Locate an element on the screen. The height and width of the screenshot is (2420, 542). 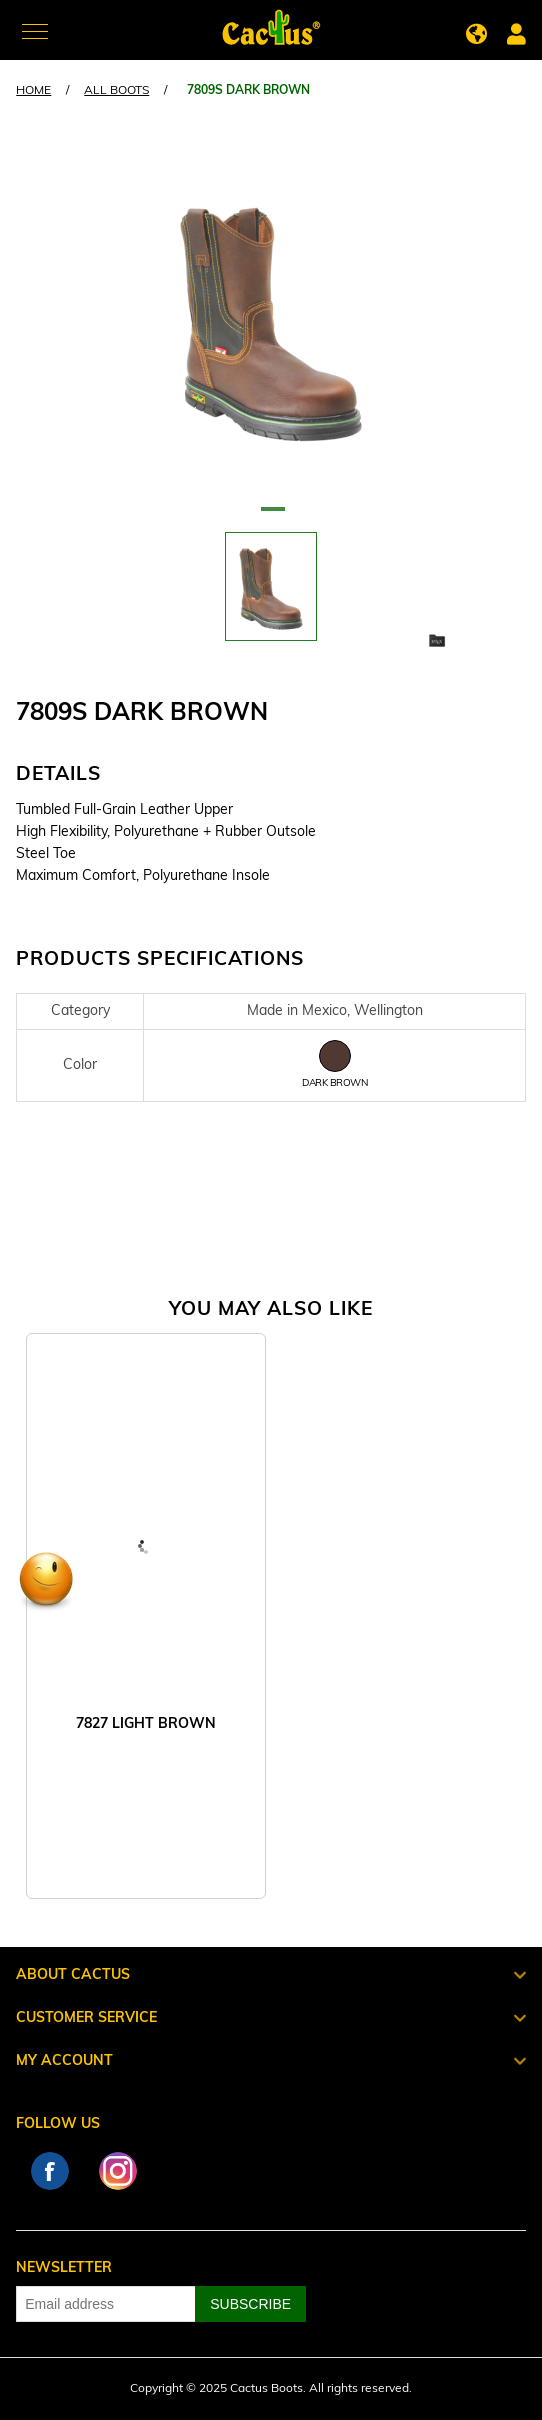
open folder containing LaTeX documents is located at coordinates (437, 641).